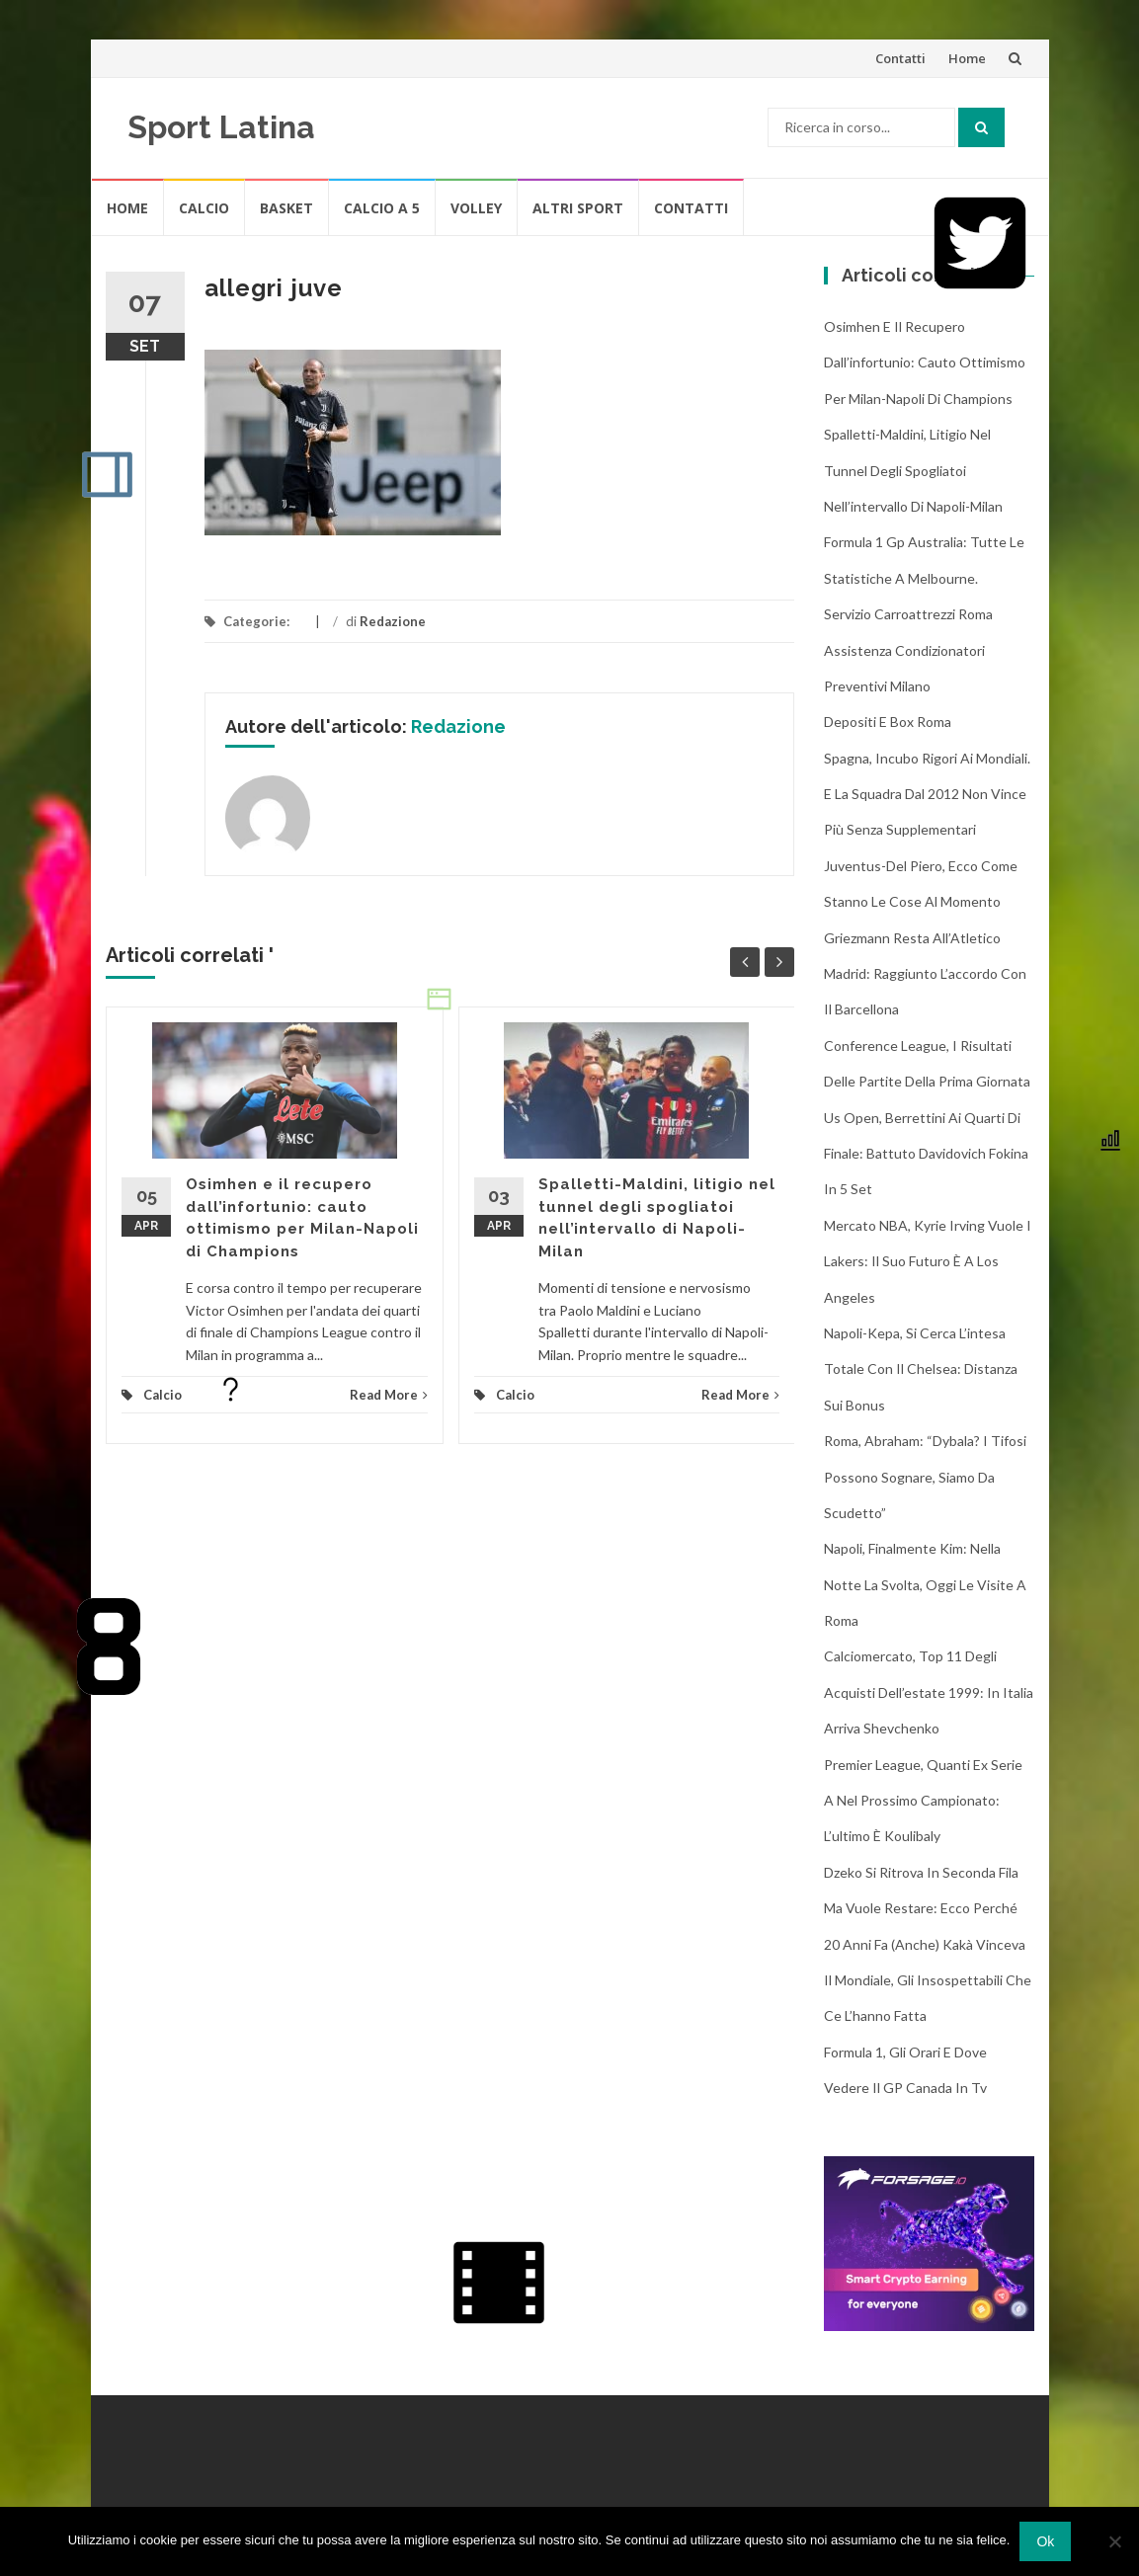 This screenshot has width=1139, height=2576. What do you see at coordinates (107, 474) in the screenshot?
I see `switch to right sidebar layout` at bounding box center [107, 474].